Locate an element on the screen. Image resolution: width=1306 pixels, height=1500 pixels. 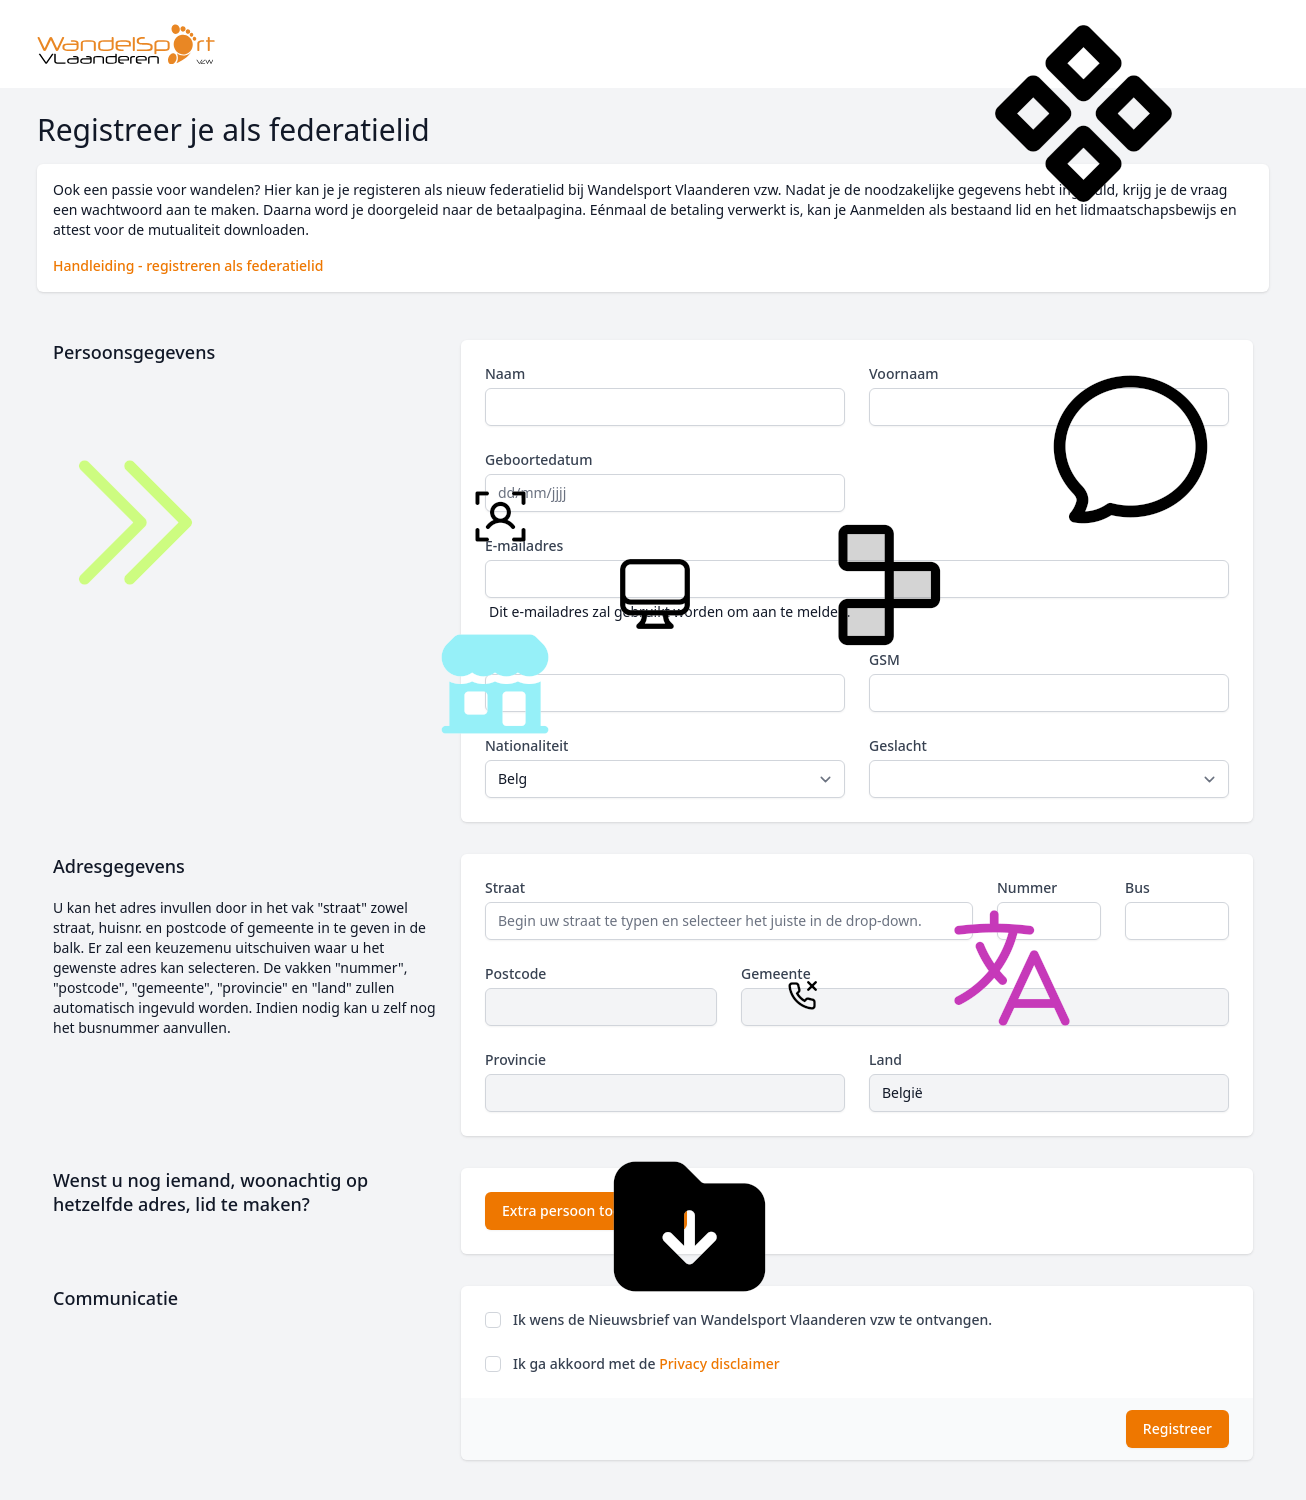
indicates a missed phone call is located at coordinates (802, 996).